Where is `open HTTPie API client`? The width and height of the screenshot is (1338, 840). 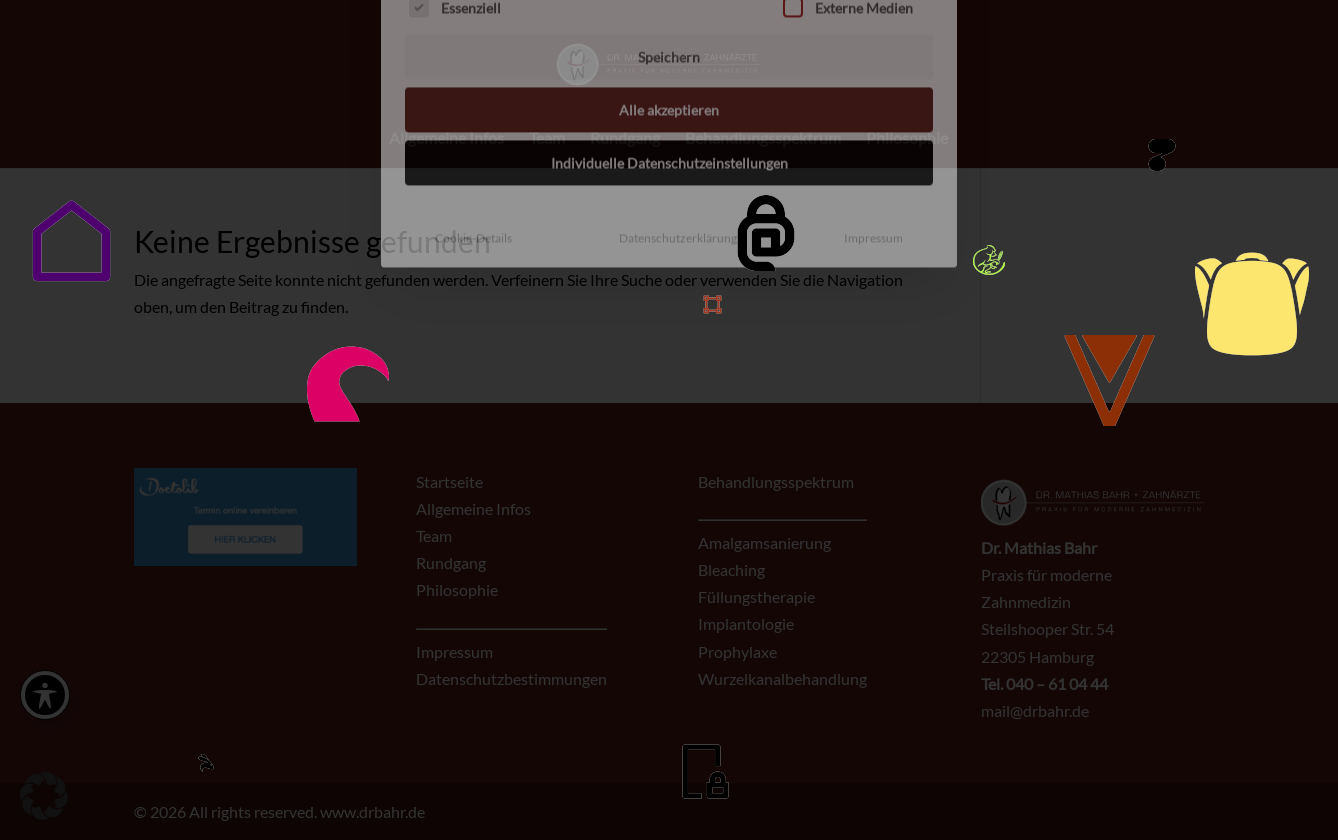
open HTTPie API client is located at coordinates (1162, 155).